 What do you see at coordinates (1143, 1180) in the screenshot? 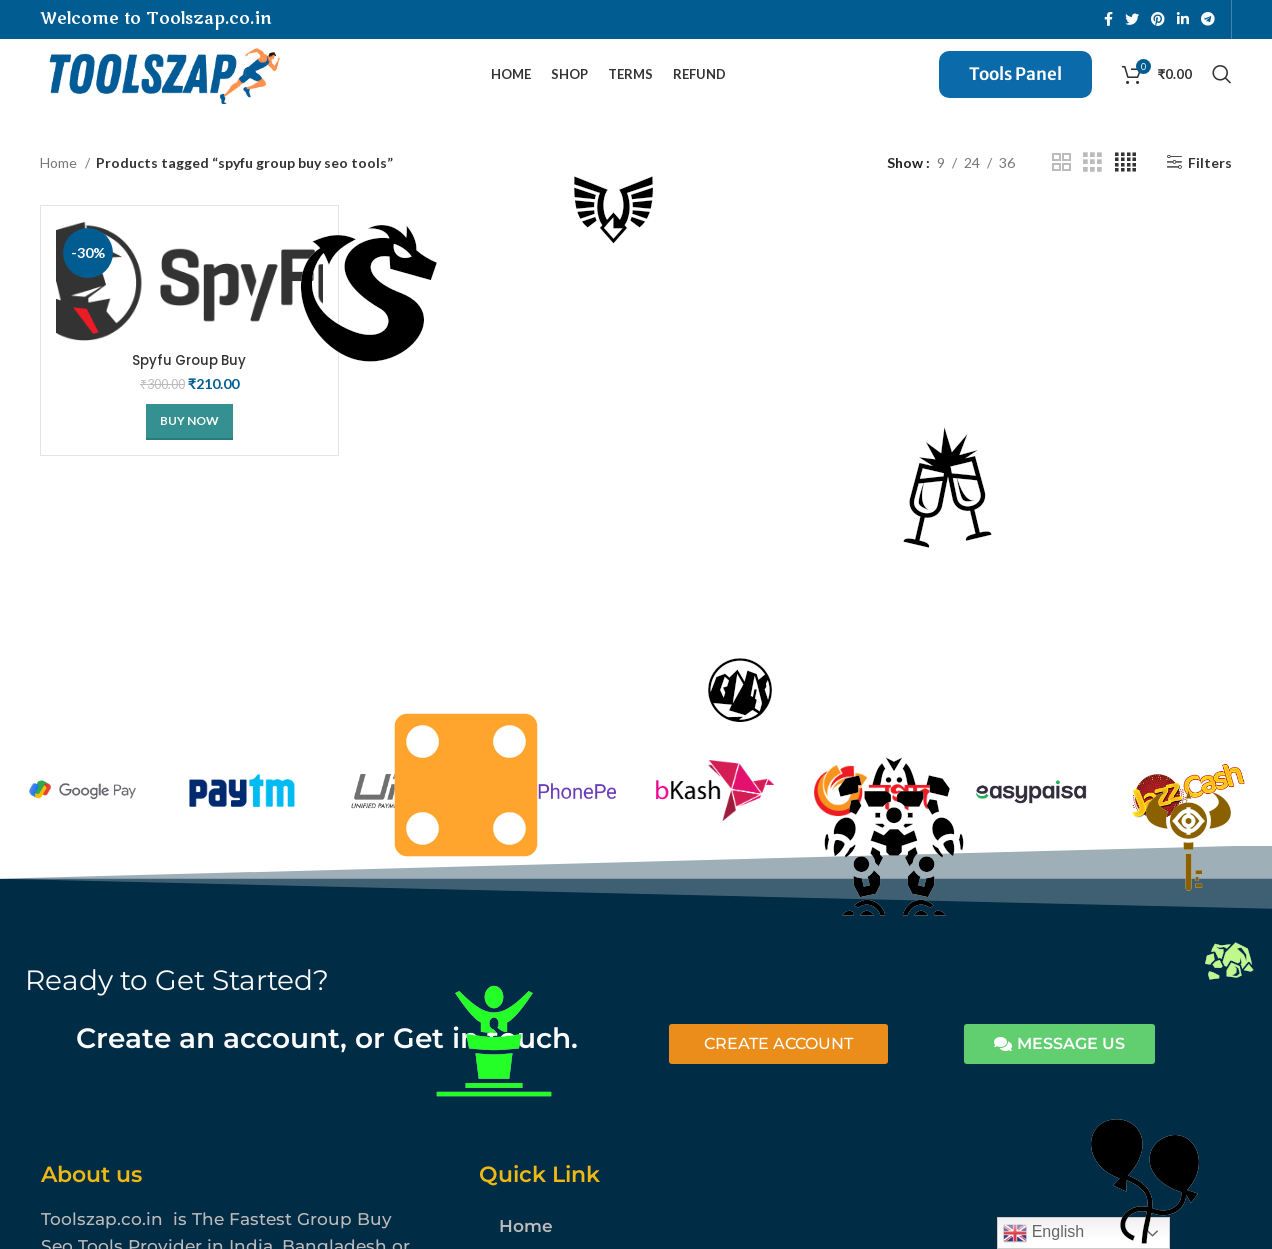
I see `indicates a celebration or party event` at bounding box center [1143, 1180].